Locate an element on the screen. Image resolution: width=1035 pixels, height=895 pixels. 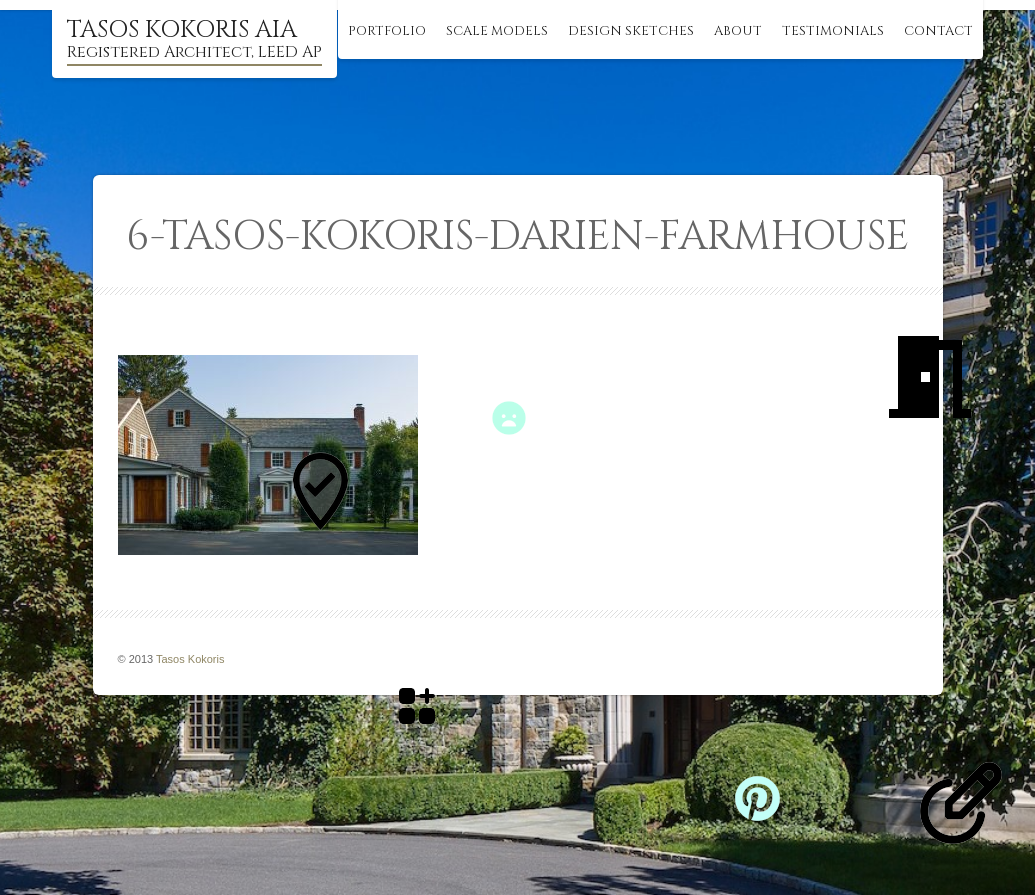
edit your profile or settings is located at coordinates (961, 803).